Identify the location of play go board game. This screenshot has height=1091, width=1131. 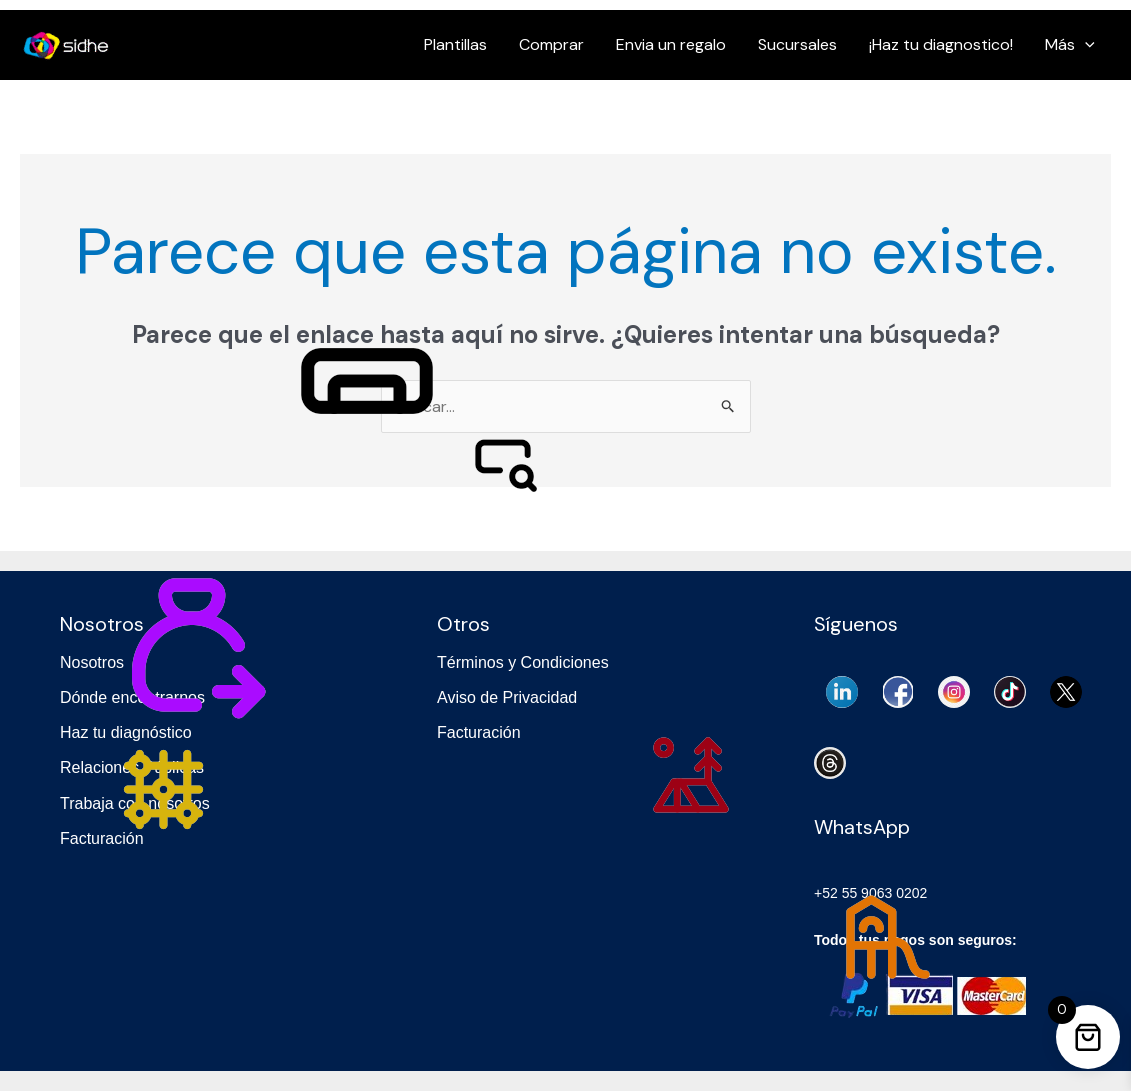
(163, 789).